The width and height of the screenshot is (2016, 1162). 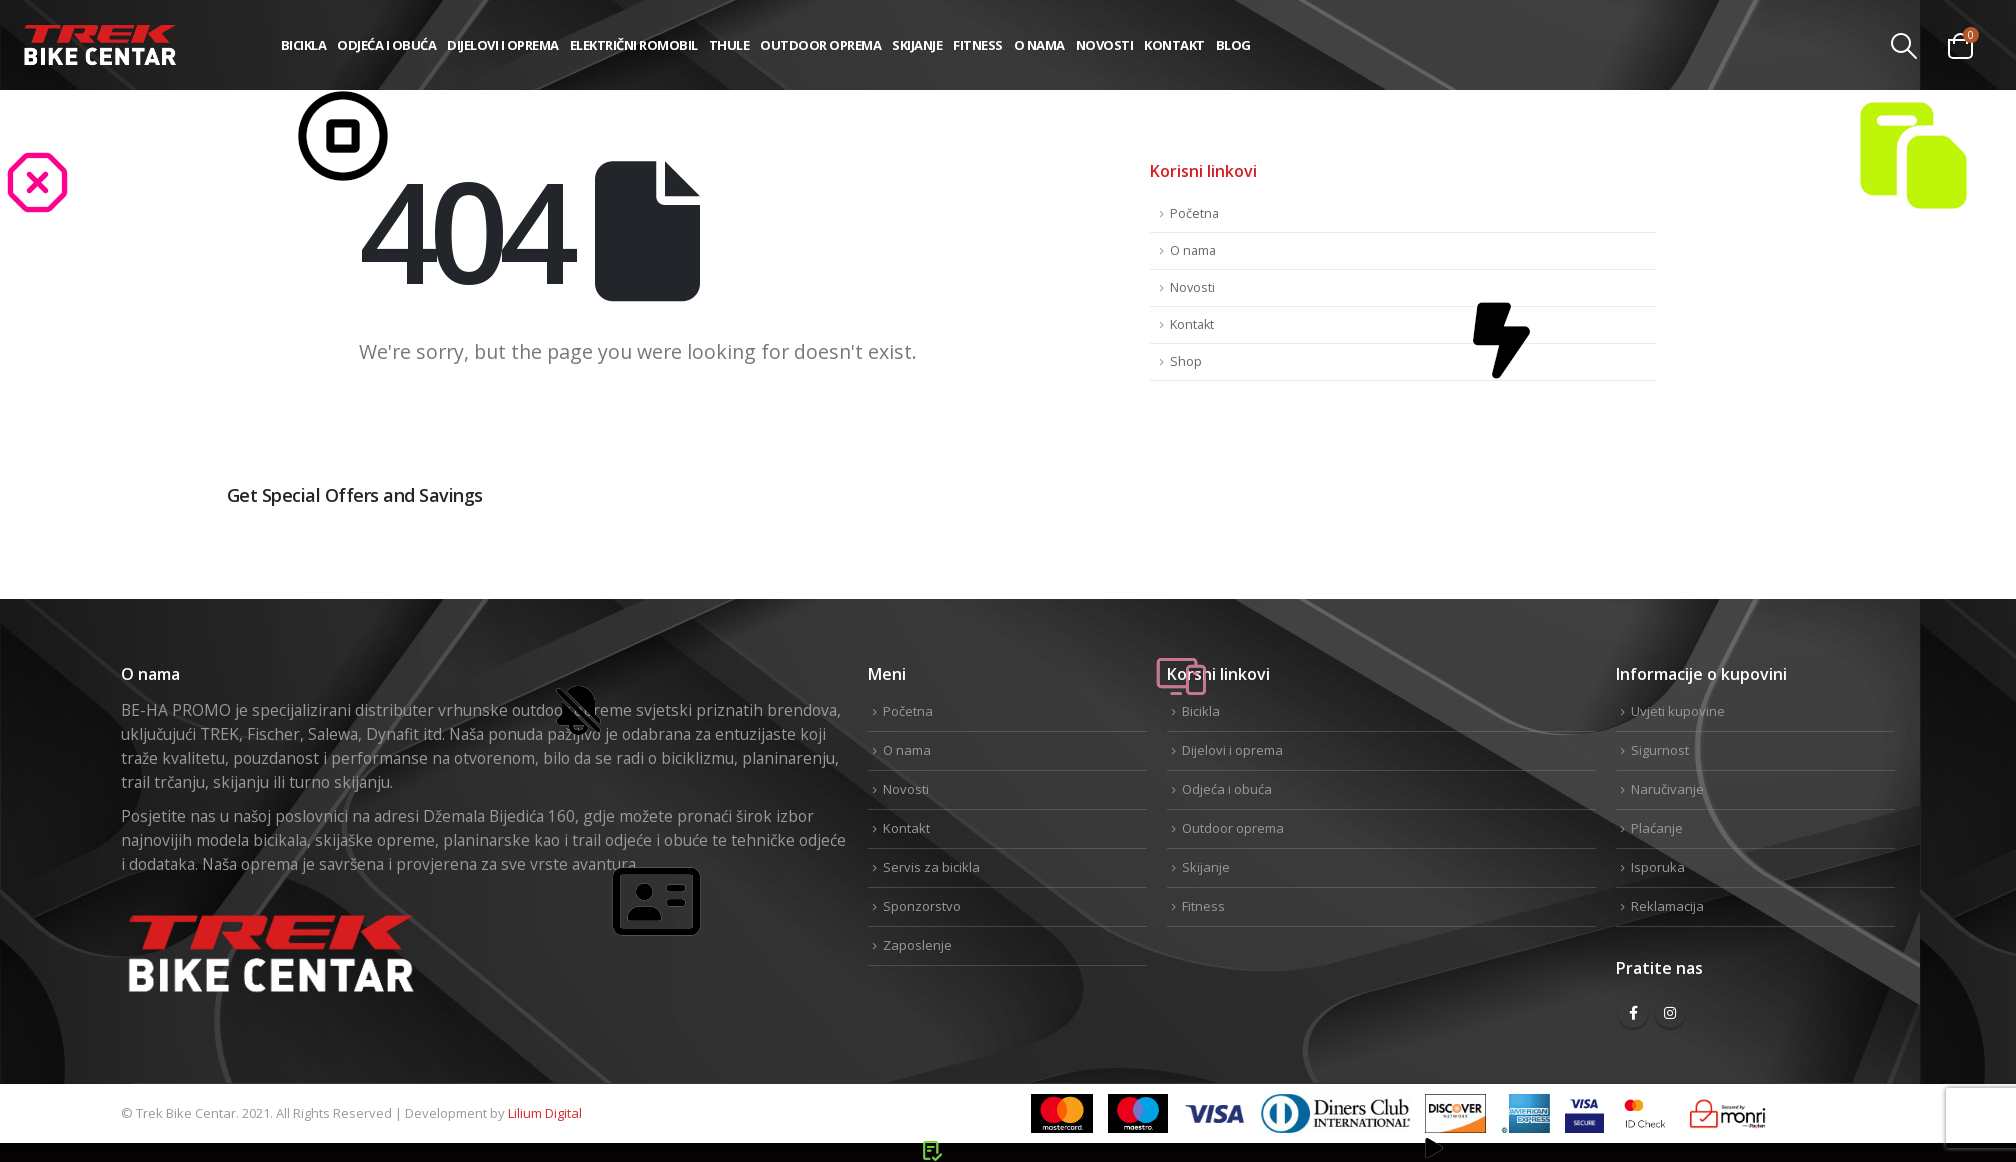 What do you see at coordinates (343, 136) in the screenshot?
I see `stop media playback` at bounding box center [343, 136].